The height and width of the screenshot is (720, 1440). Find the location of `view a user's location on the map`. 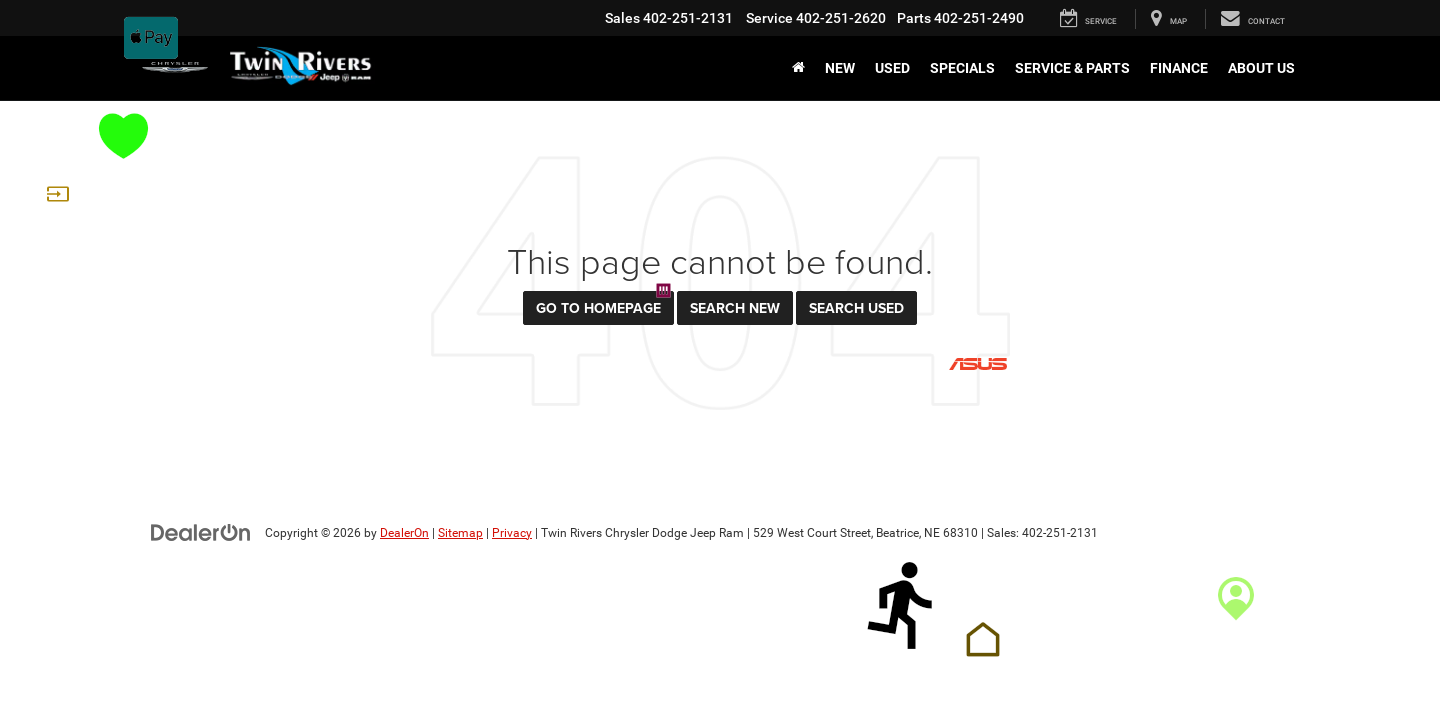

view a user's location on the map is located at coordinates (1236, 597).